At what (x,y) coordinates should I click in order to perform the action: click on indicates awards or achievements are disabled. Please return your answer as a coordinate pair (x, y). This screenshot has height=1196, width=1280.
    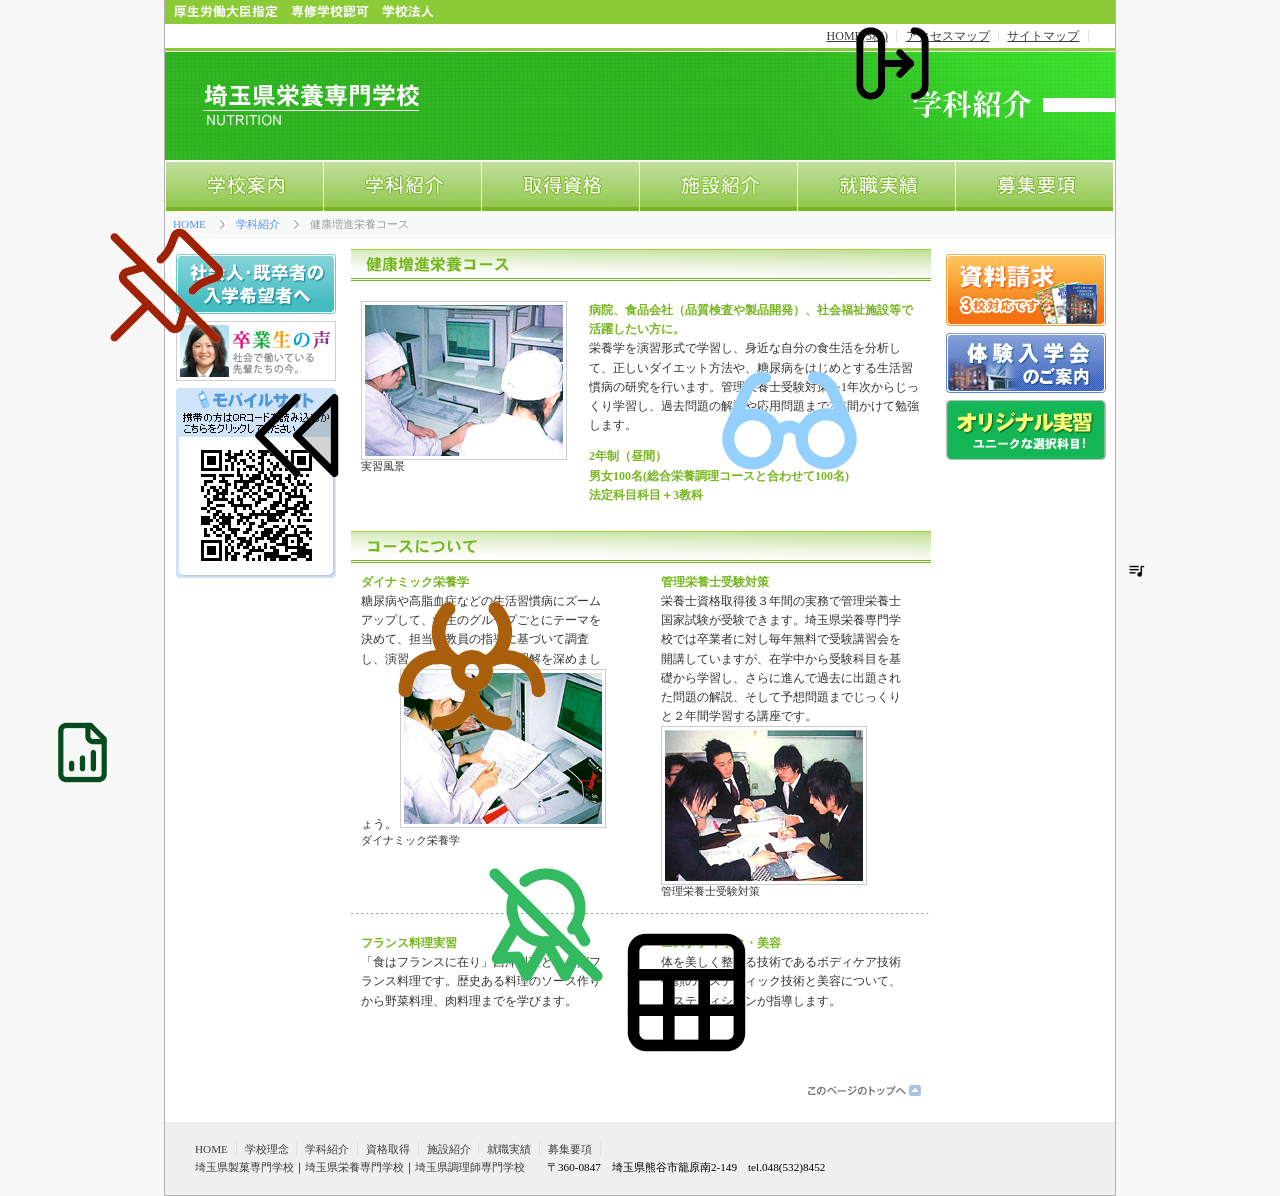
    Looking at the image, I should click on (546, 925).